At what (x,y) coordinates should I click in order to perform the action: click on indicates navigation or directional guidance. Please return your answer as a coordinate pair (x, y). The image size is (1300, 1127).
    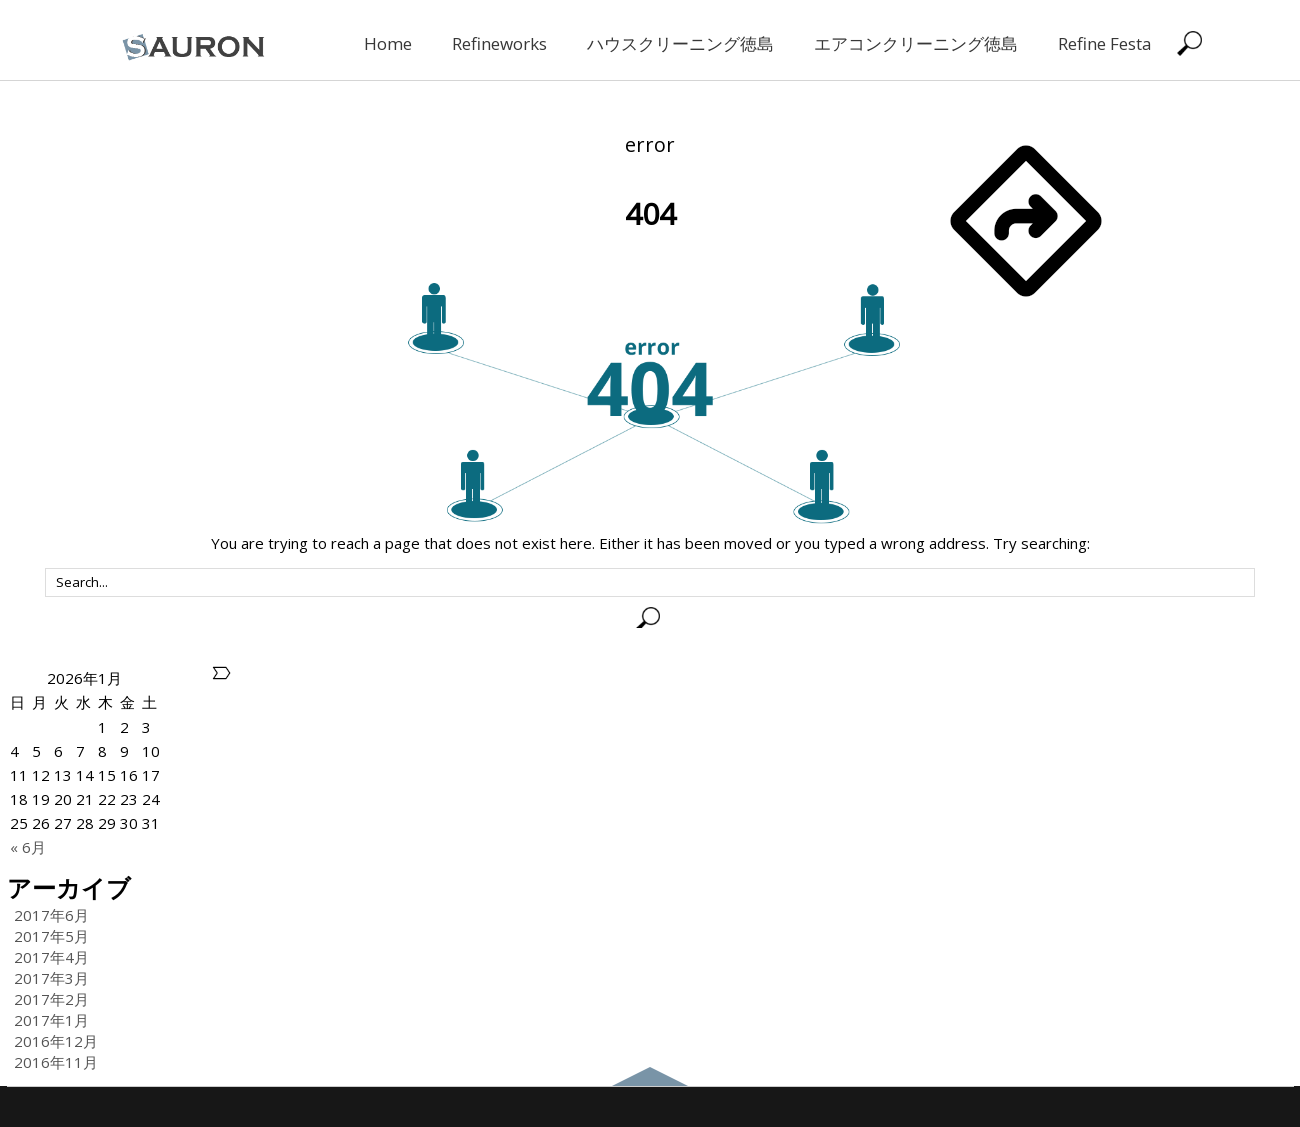
    Looking at the image, I should click on (1026, 221).